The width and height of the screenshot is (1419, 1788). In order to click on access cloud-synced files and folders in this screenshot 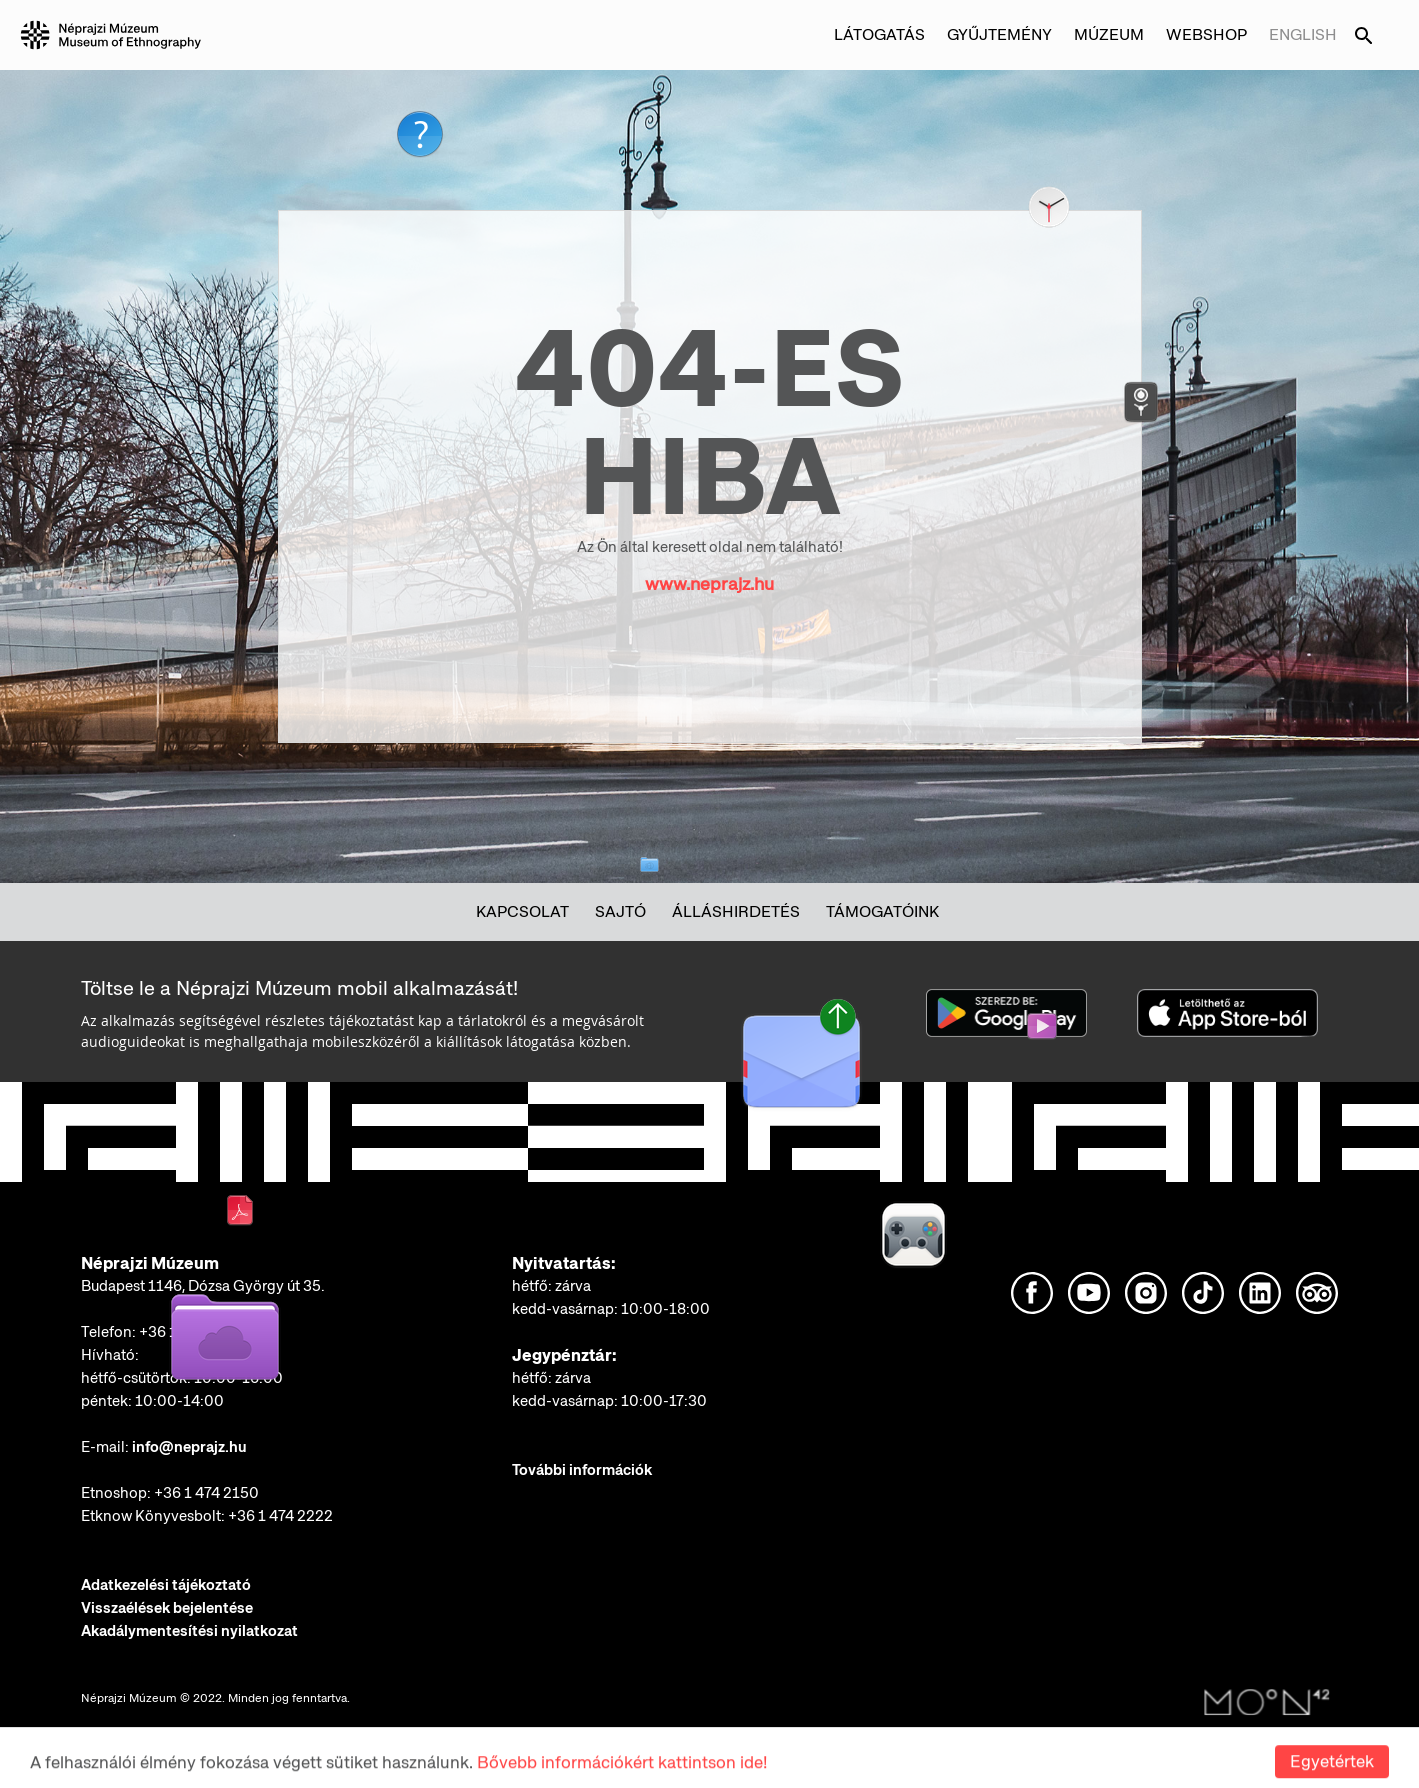, I will do `click(225, 1337)`.